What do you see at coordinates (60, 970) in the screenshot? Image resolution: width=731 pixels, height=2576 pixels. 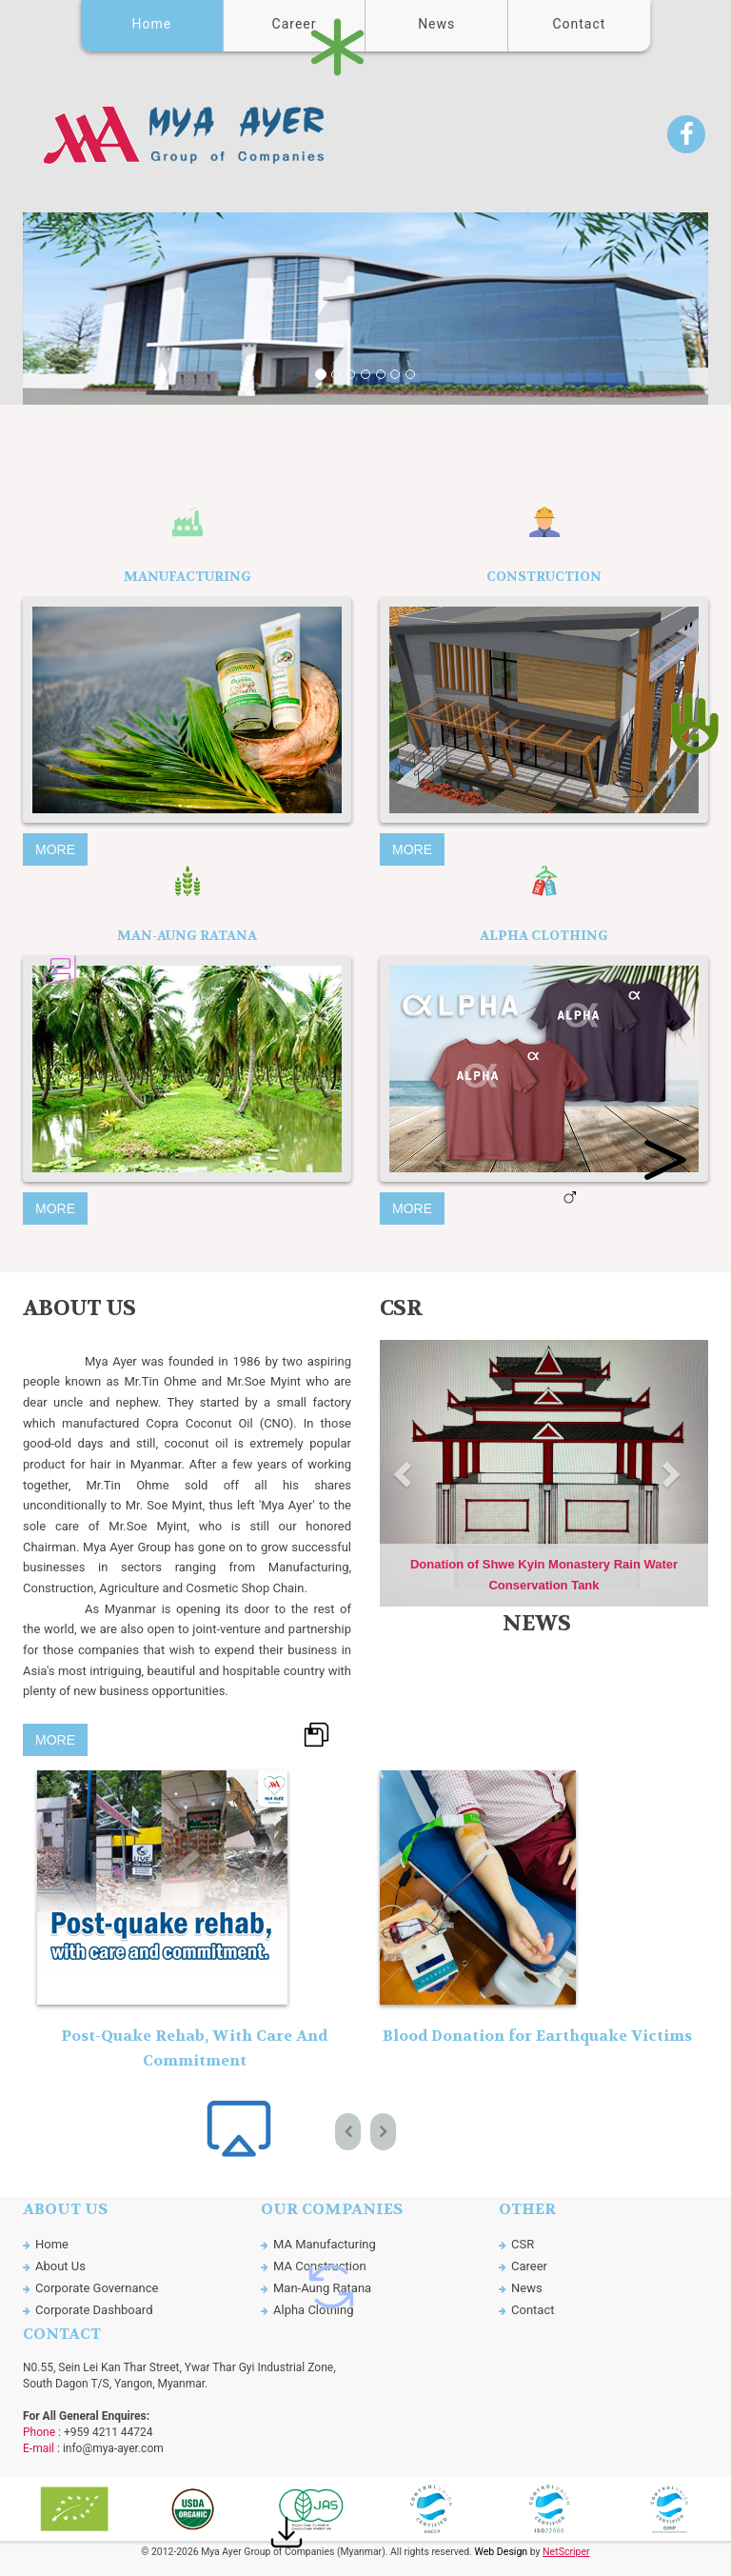 I see `align text to the right` at bounding box center [60, 970].